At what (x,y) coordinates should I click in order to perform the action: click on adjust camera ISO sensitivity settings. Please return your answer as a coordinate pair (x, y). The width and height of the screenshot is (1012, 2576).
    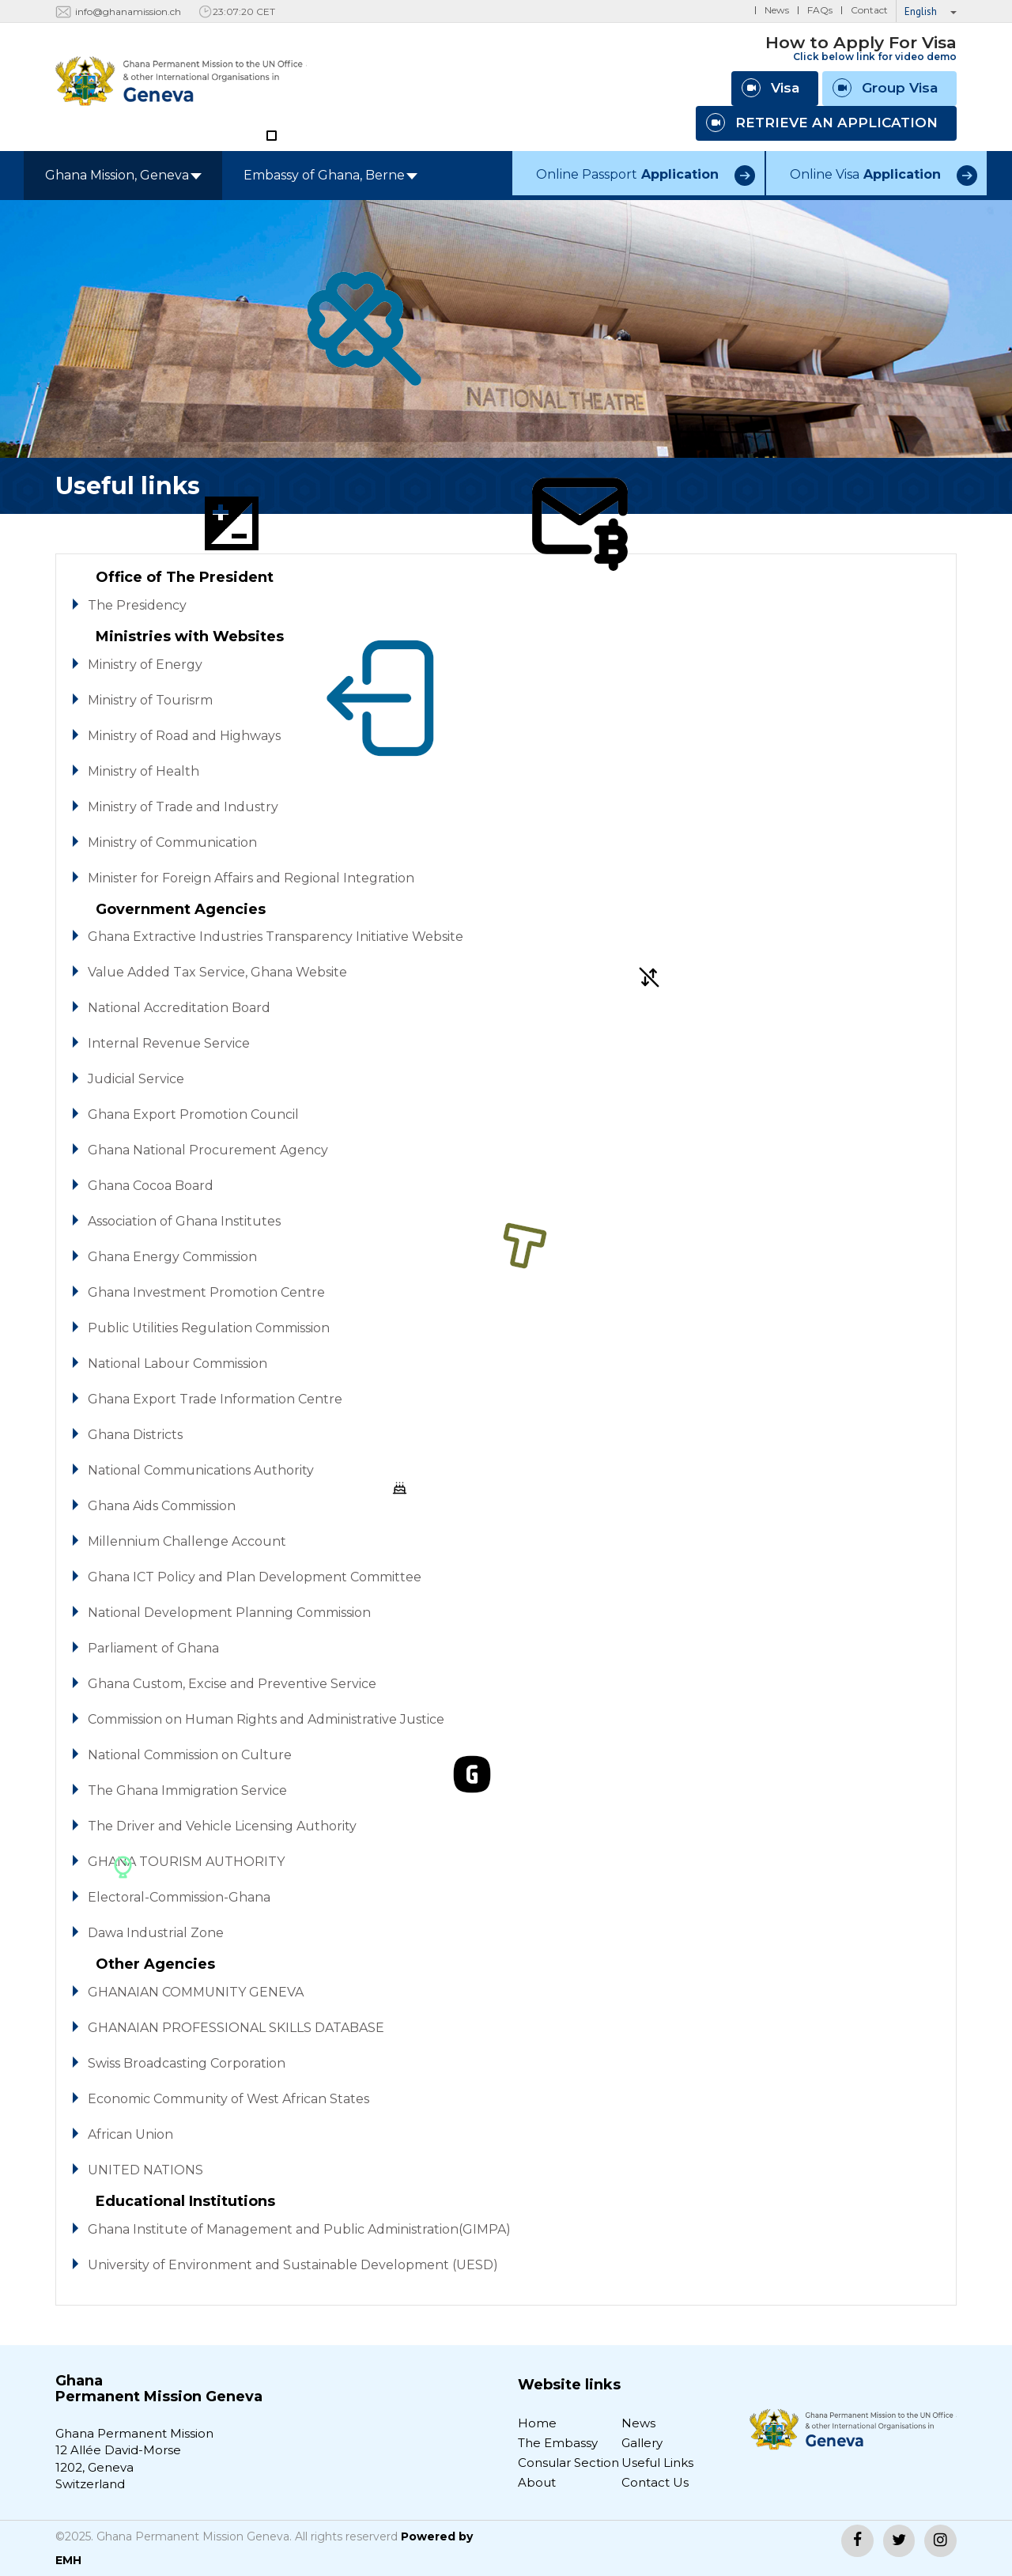
    Looking at the image, I should click on (232, 523).